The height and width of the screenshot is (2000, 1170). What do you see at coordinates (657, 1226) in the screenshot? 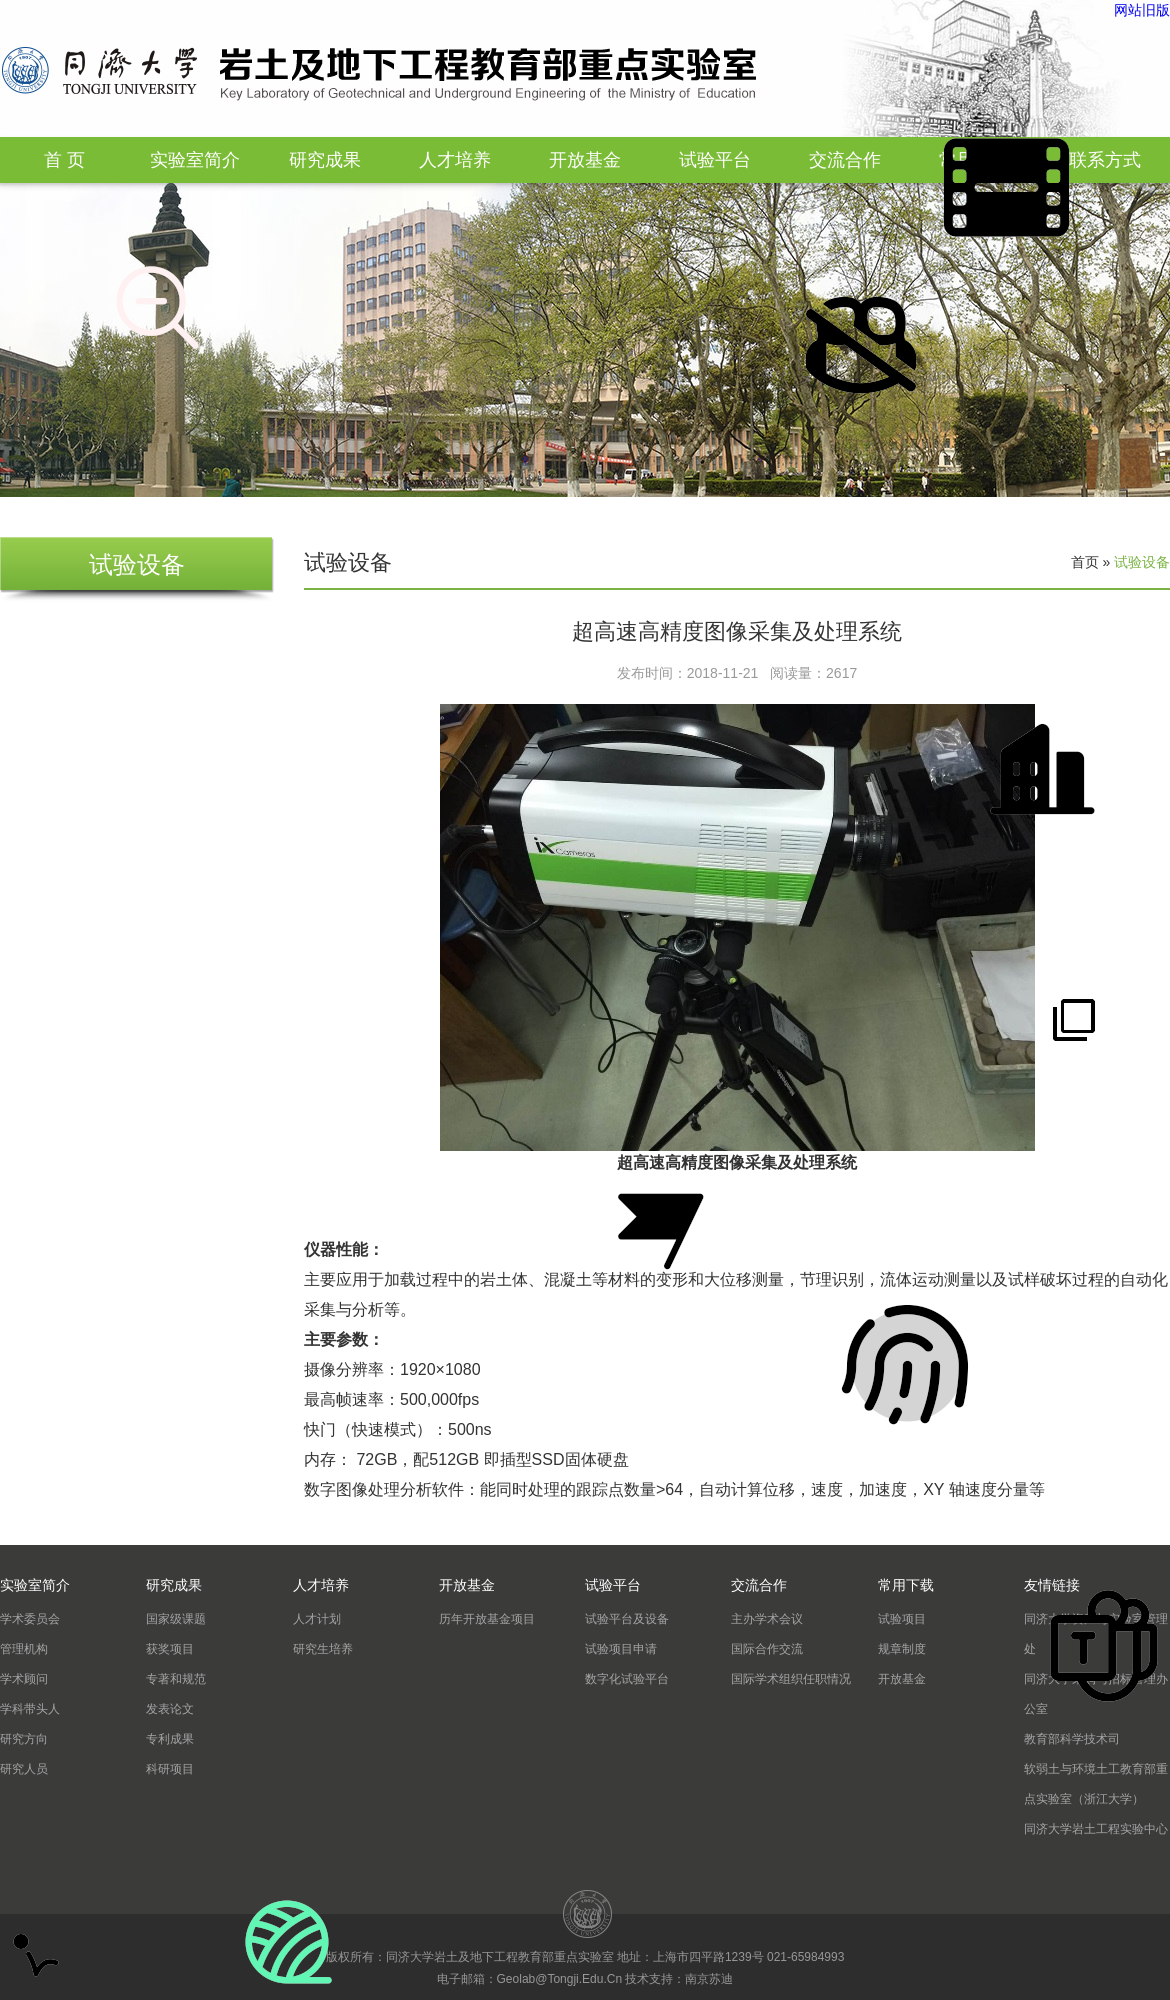
I see `flag or mark an item for follow-up` at bounding box center [657, 1226].